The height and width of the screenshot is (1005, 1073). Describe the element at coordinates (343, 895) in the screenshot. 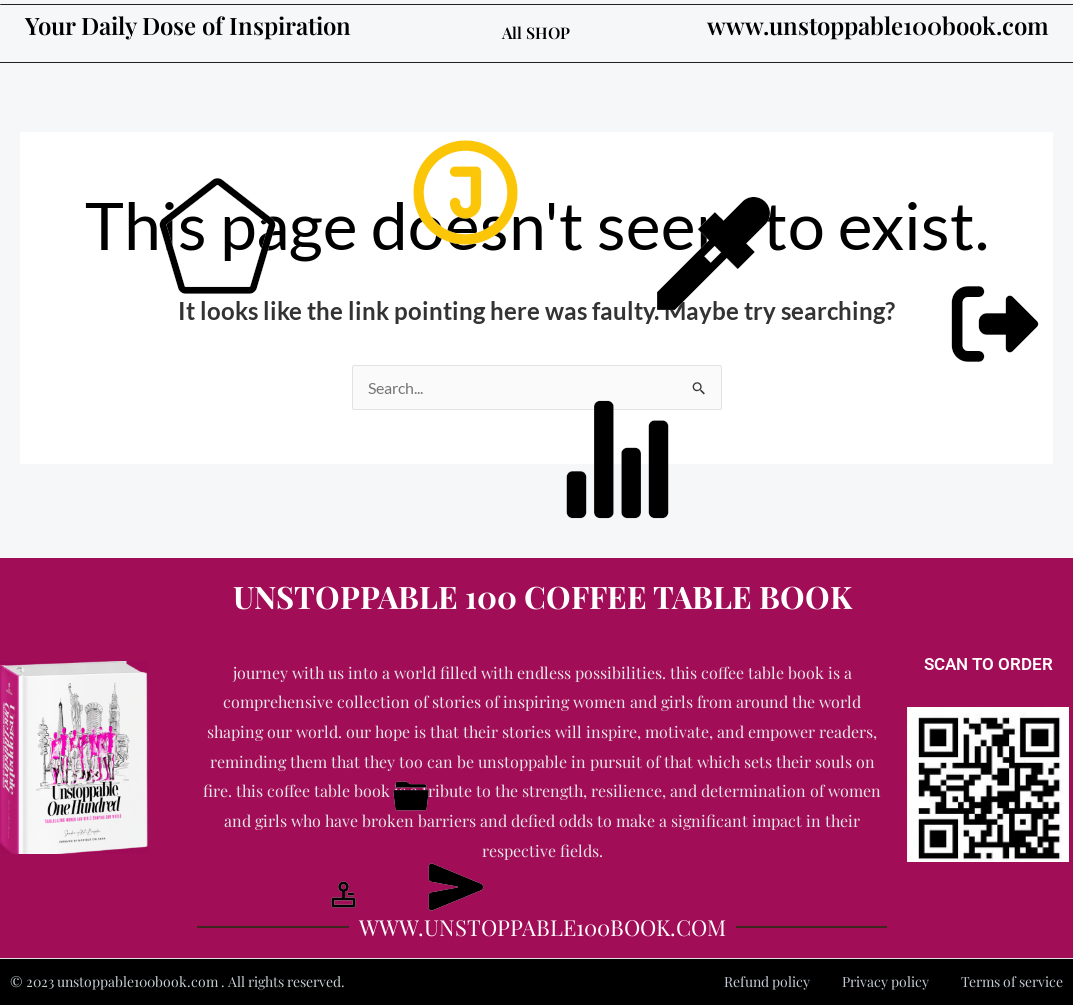

I see `access gaming or controller settings` at that location.